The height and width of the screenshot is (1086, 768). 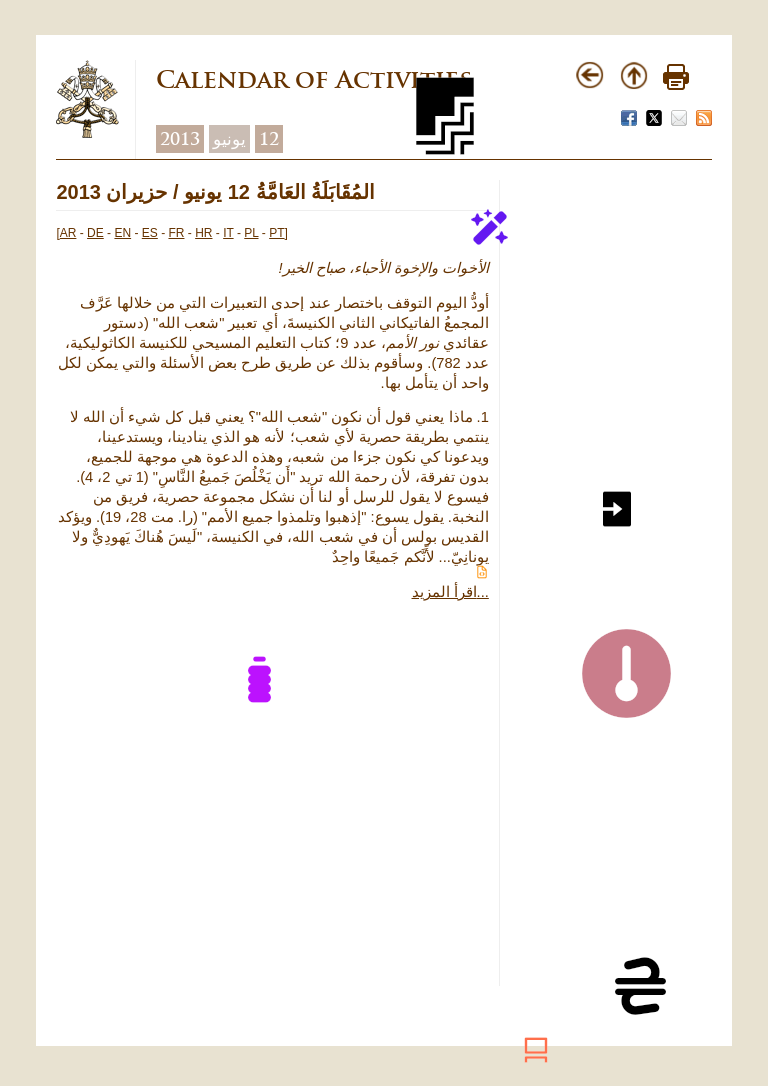 I want to click on track your water intake, so click(x=259, y=679).